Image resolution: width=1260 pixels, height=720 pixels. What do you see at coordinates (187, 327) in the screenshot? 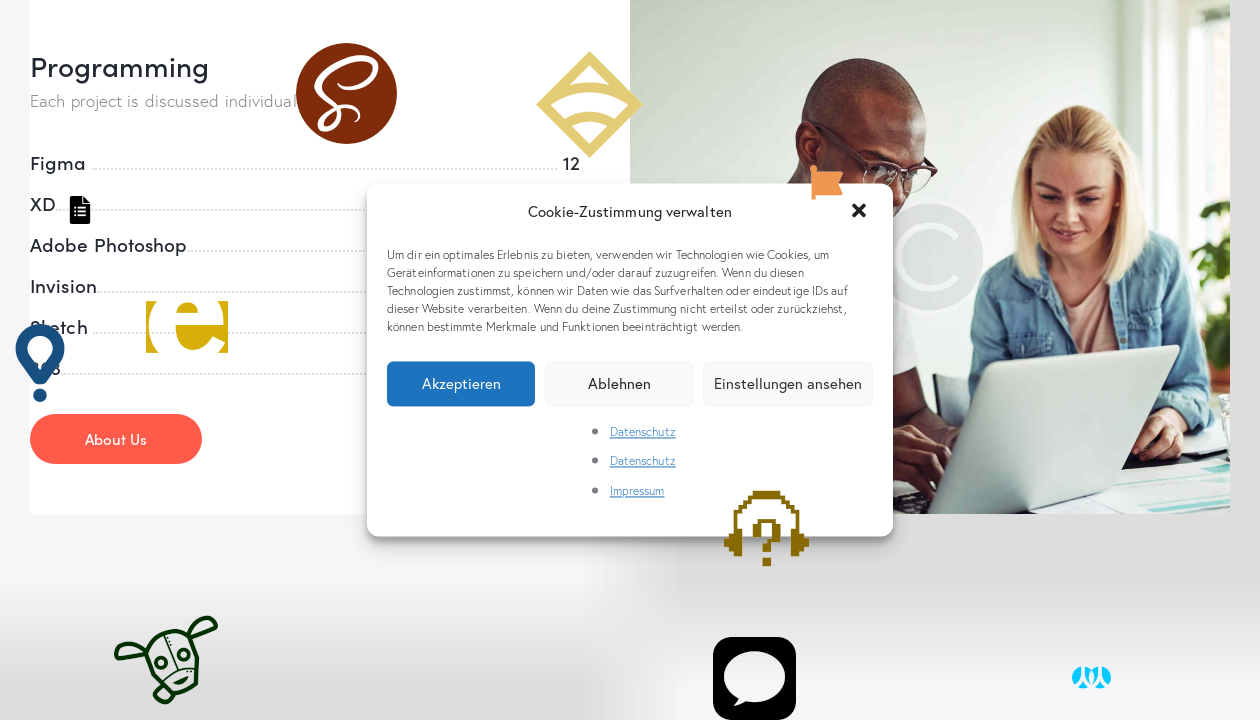
I see `erlang programming language logo` at bounding box center [187, 327].